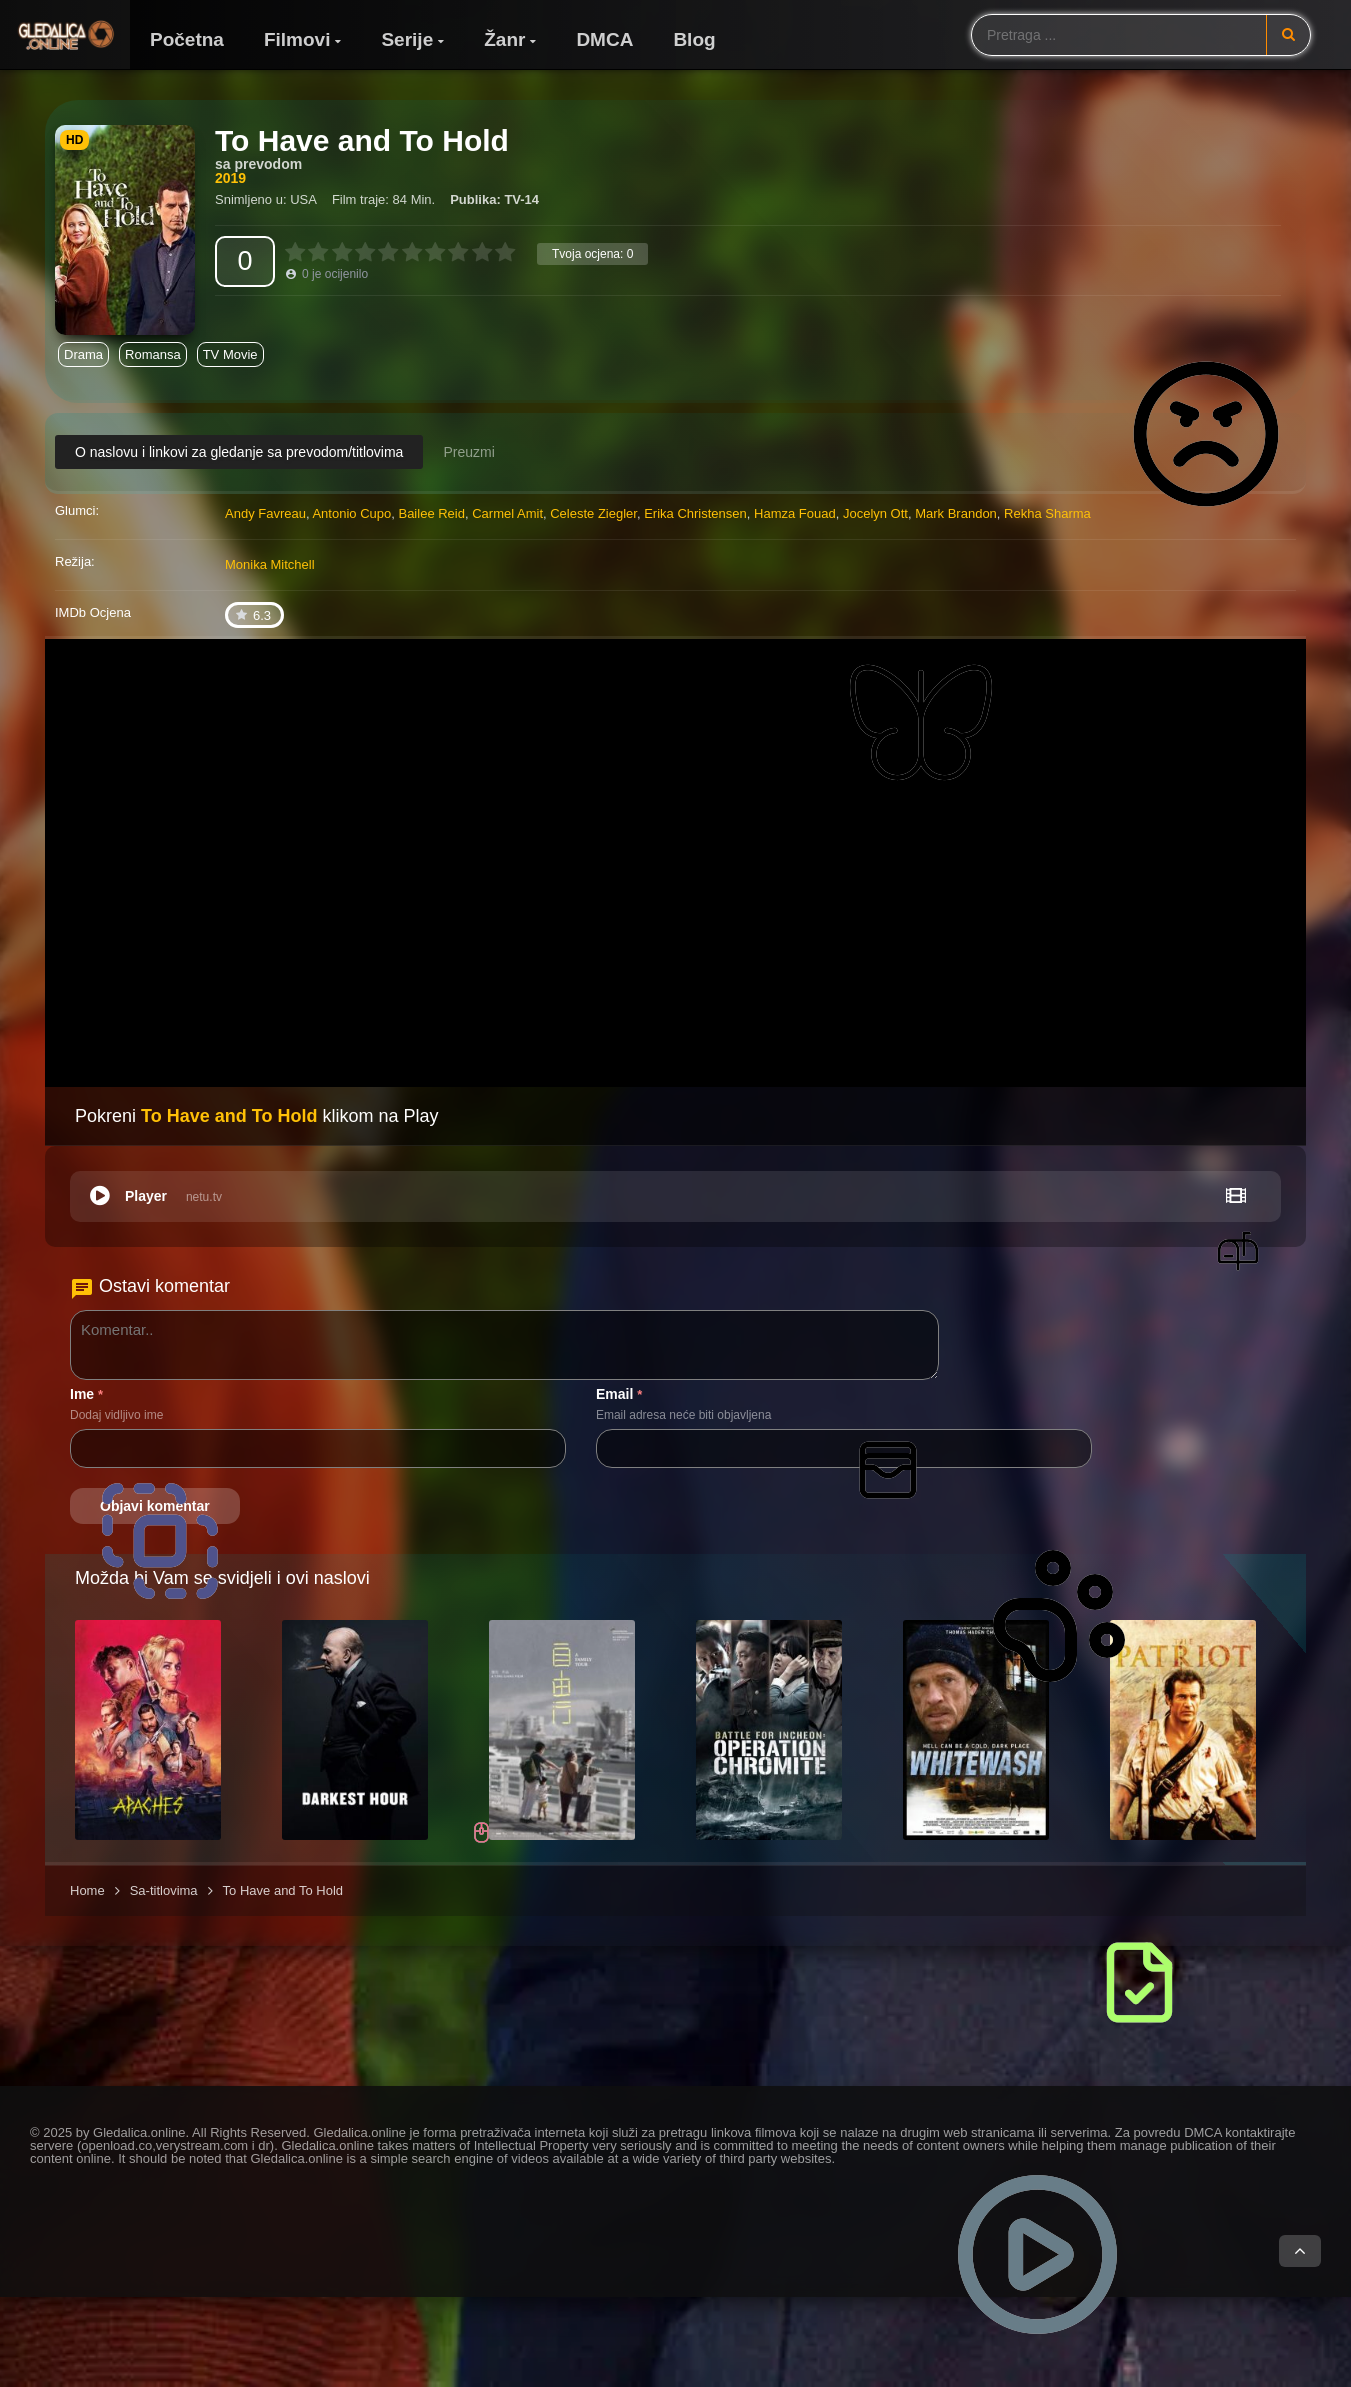 The width and height of the screenshot is (1351, 2387). I want to click on access your mailbox or inbox, so click(1238, 1252).